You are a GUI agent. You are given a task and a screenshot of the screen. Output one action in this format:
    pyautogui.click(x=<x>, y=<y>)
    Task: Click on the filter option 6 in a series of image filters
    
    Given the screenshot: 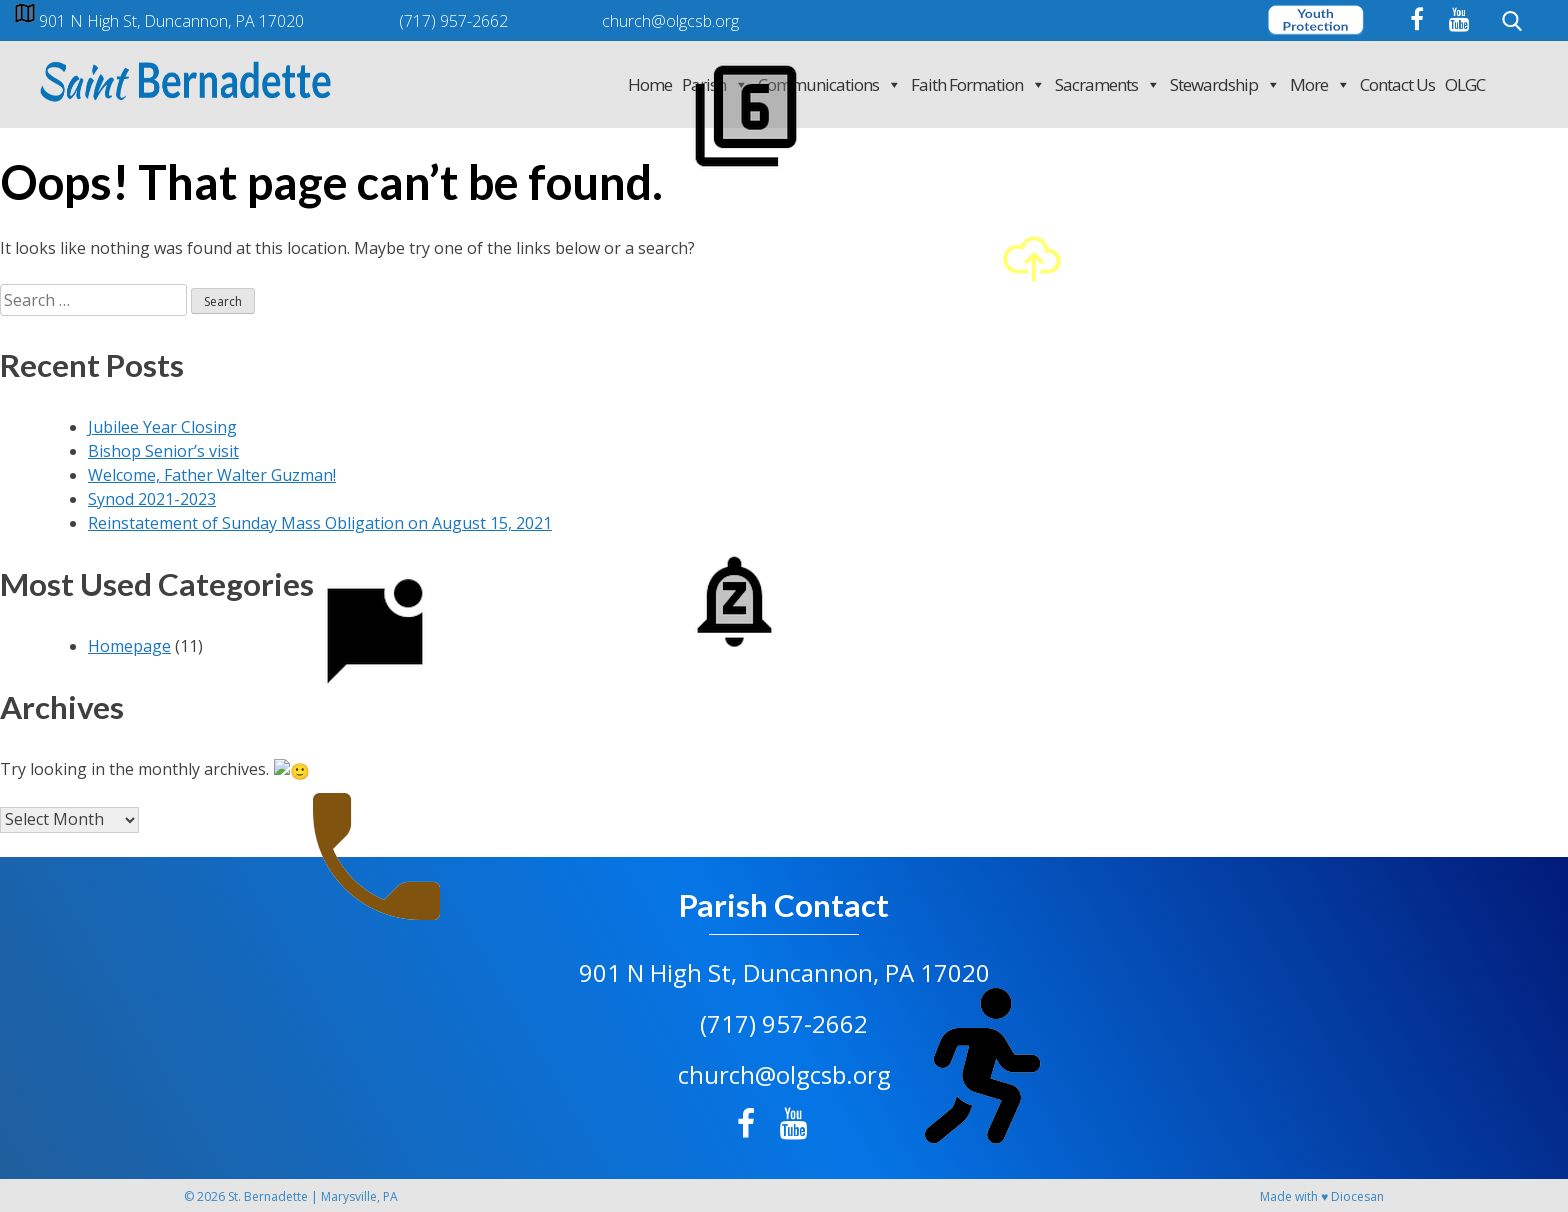 What is the action you would take?
    pyautogui.click(x=746, y=116)
    